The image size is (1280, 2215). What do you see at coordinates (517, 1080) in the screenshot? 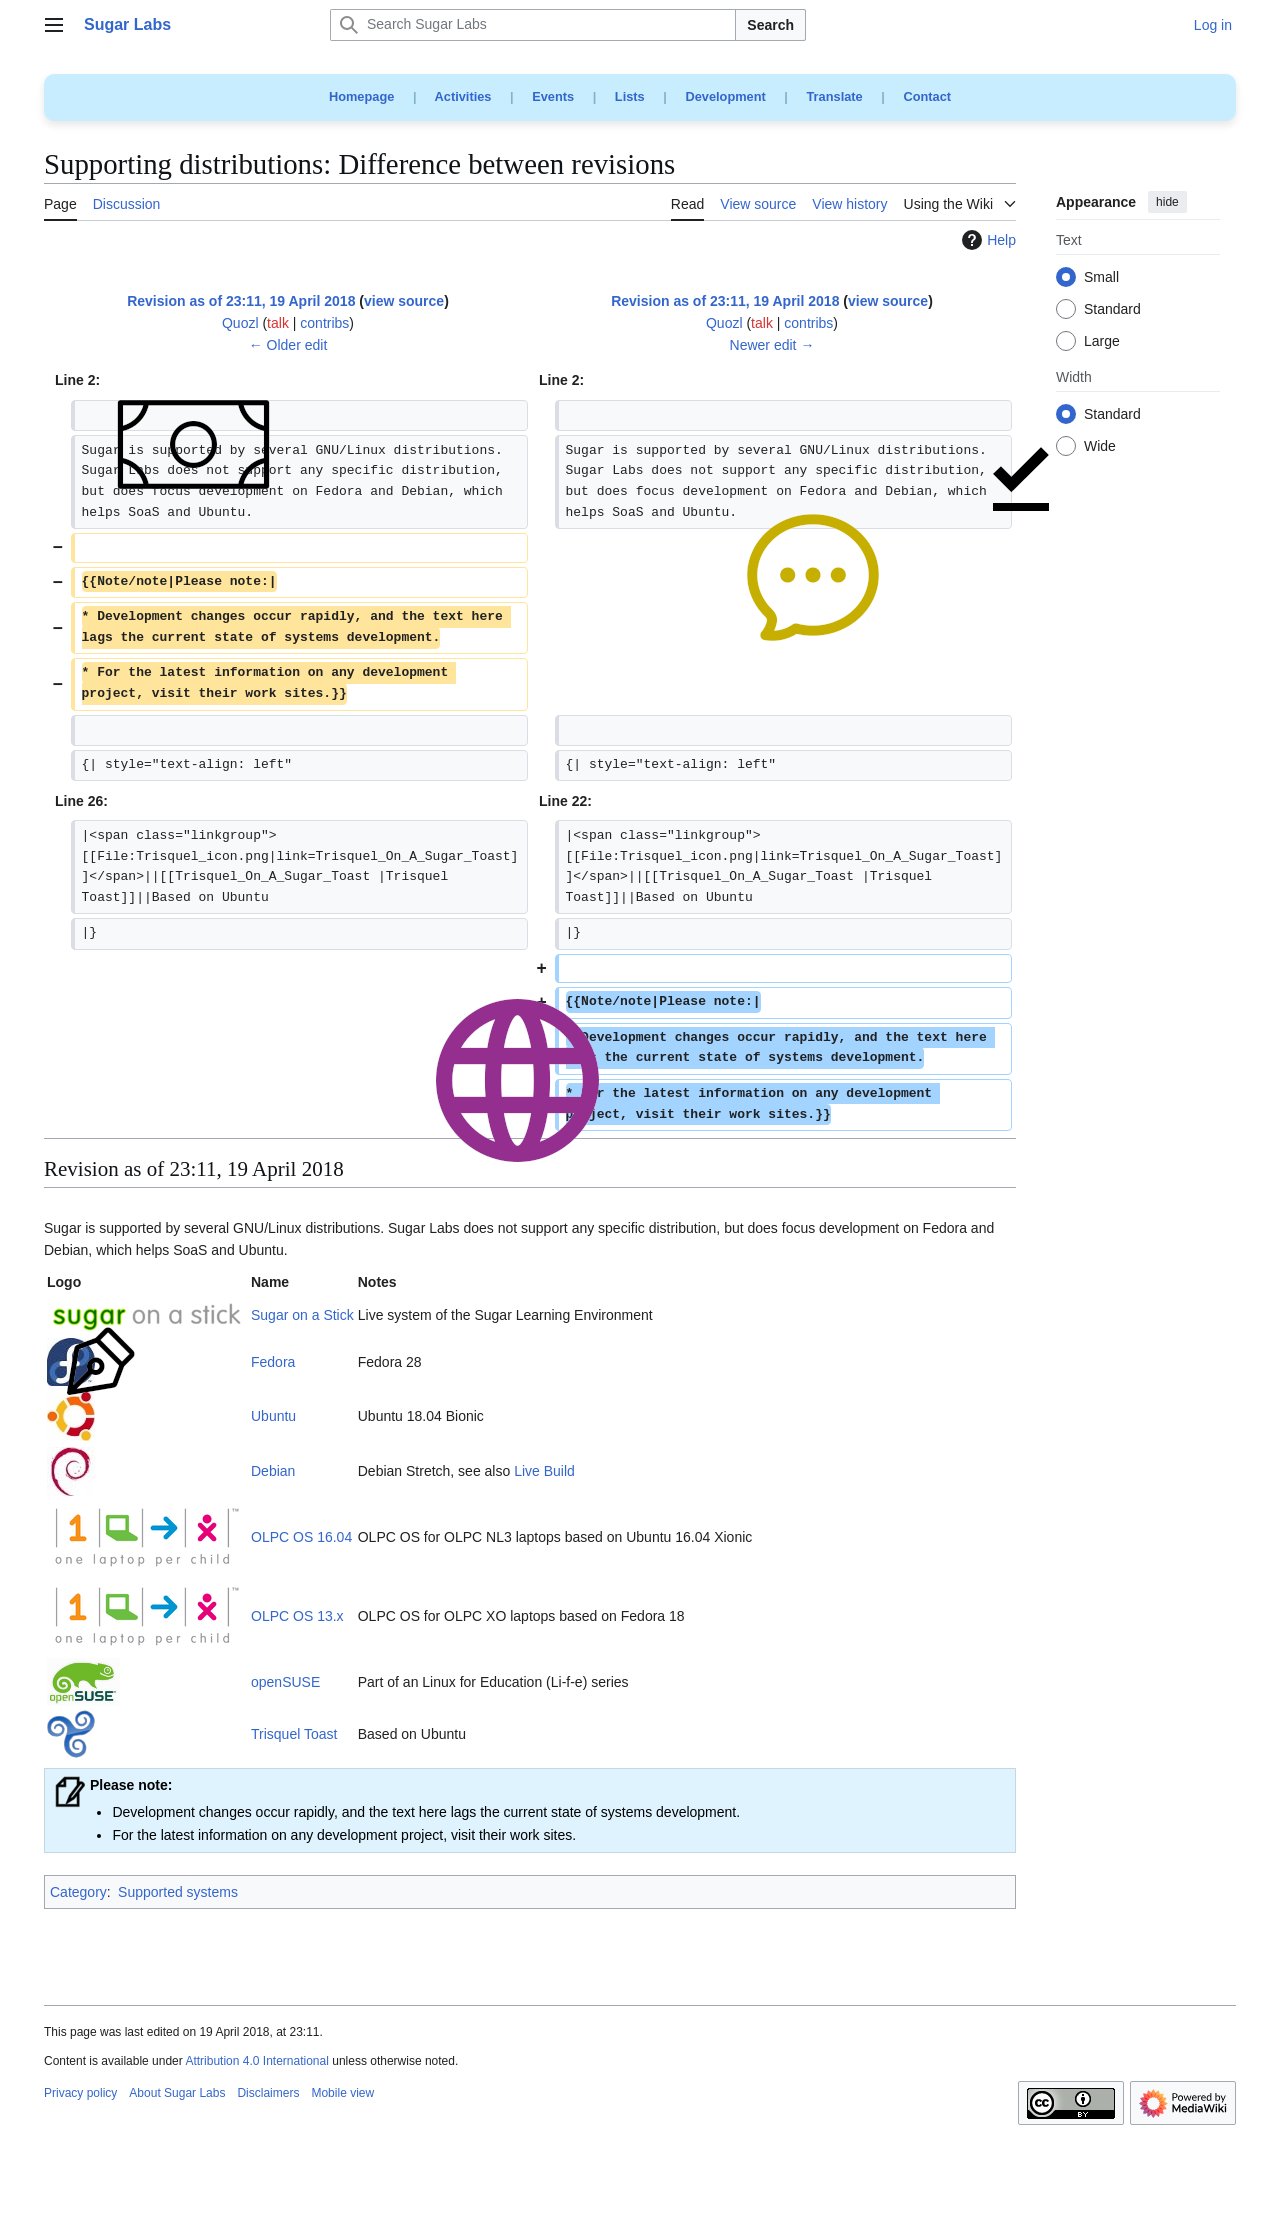
I see `access internet or network settings` at bounding box center [517, 1080].